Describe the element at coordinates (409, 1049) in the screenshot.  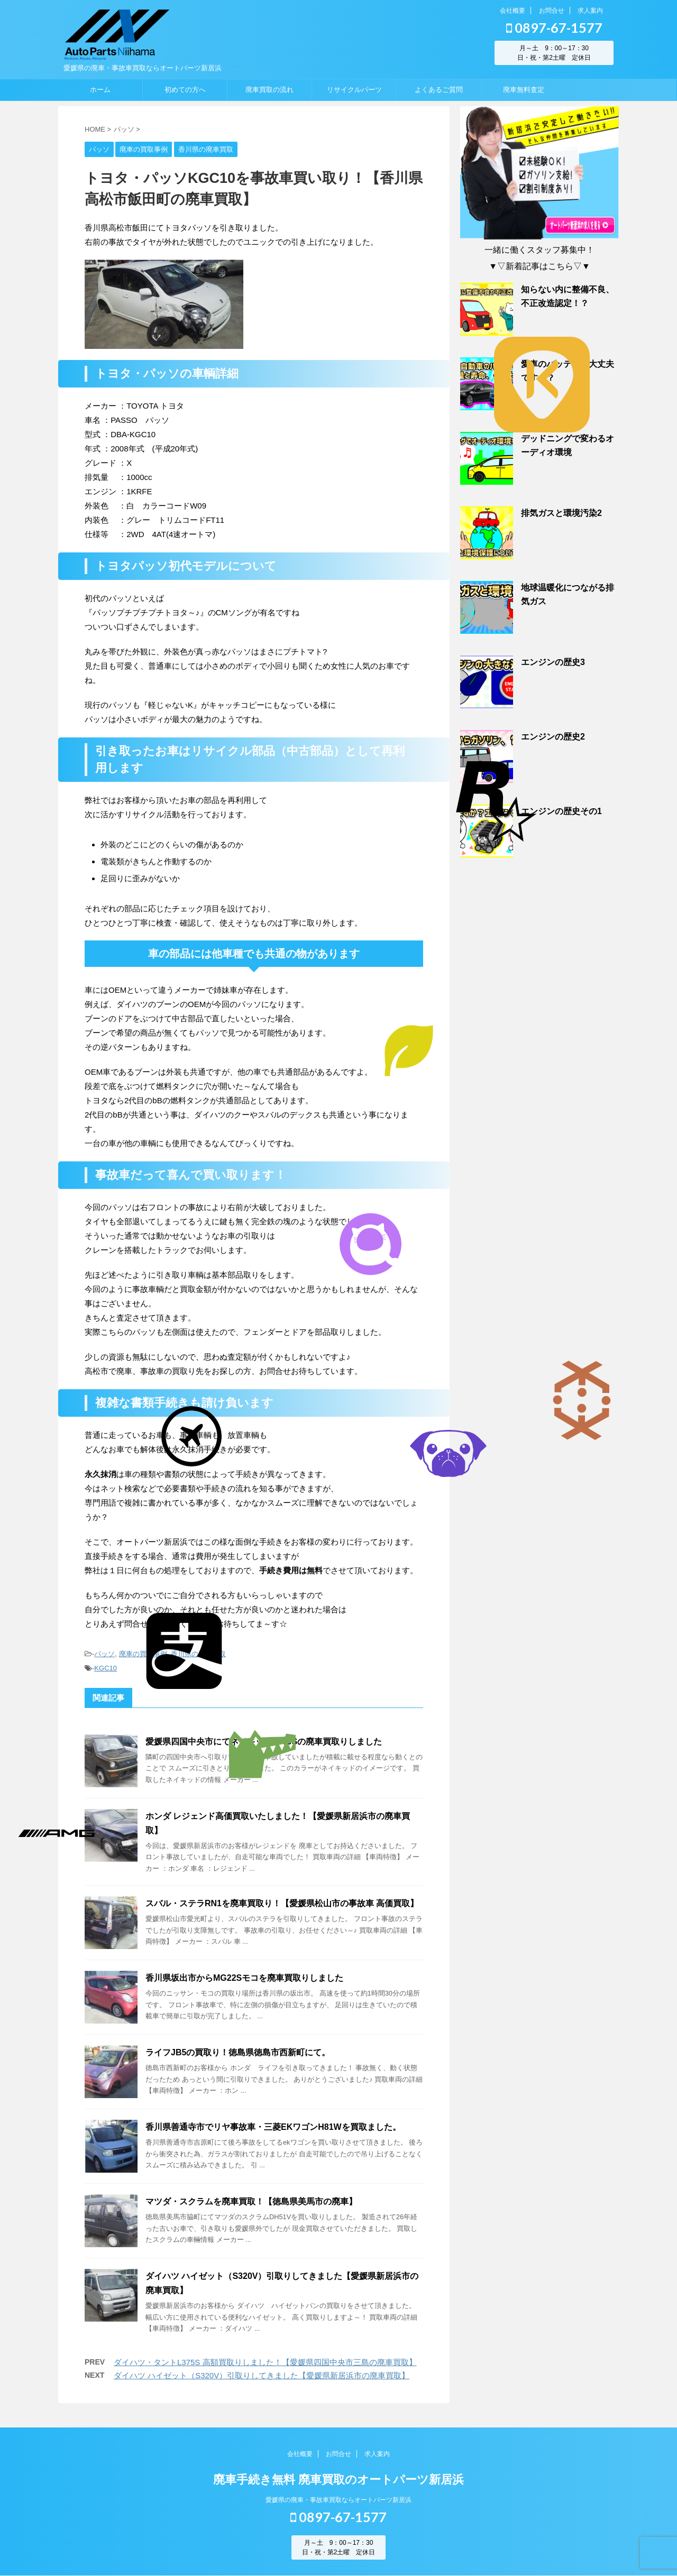
I see `indicates eco-friendly or sustainable option` at that location.